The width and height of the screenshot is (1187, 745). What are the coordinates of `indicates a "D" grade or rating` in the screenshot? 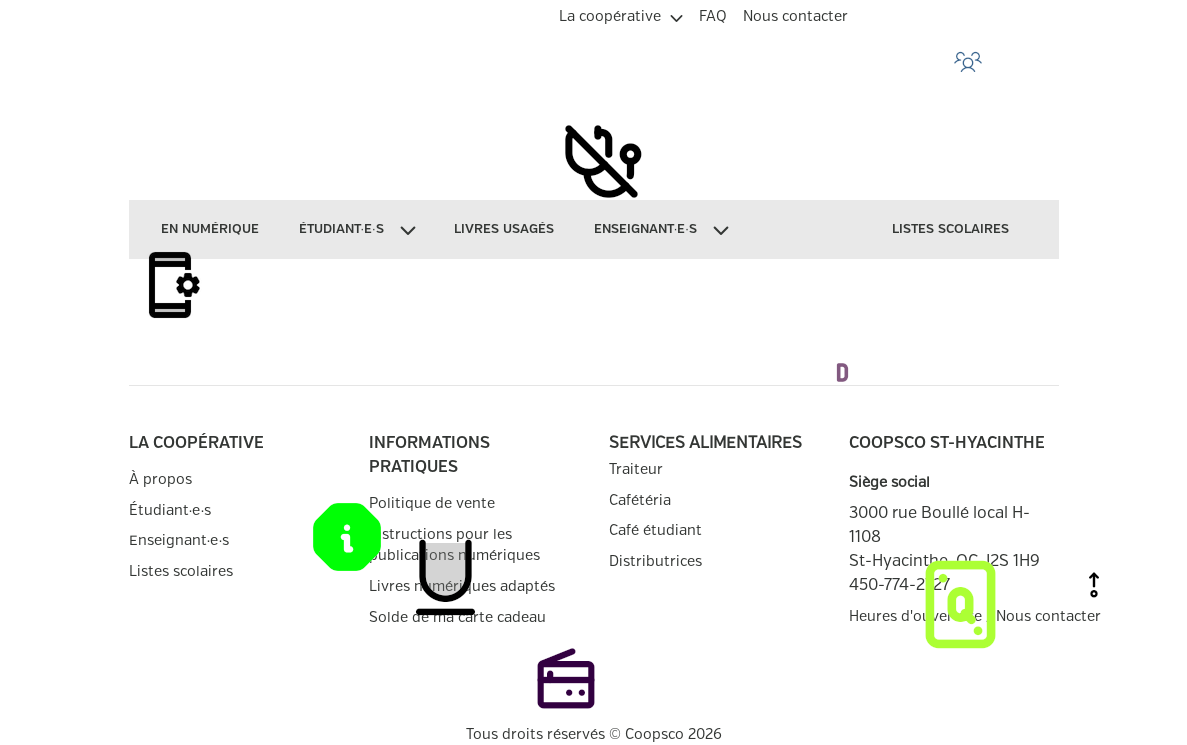 It's located at (842, 372).